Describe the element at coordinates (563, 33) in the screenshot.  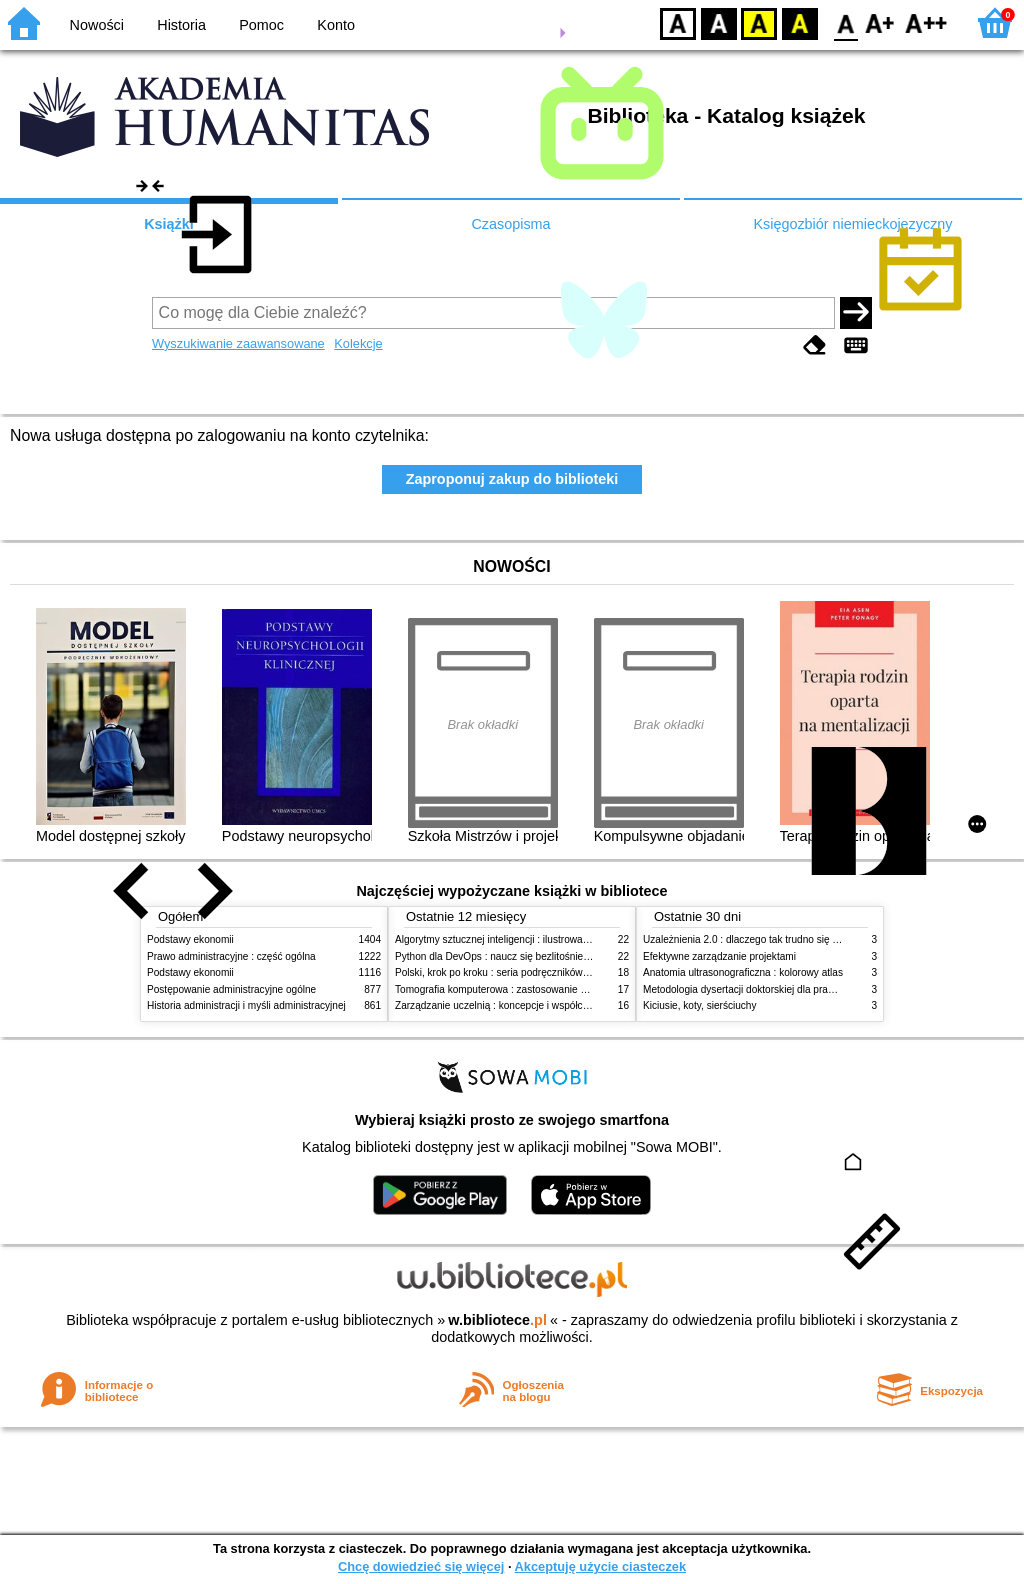
I see `expand a collapsed menu or section` at that location.